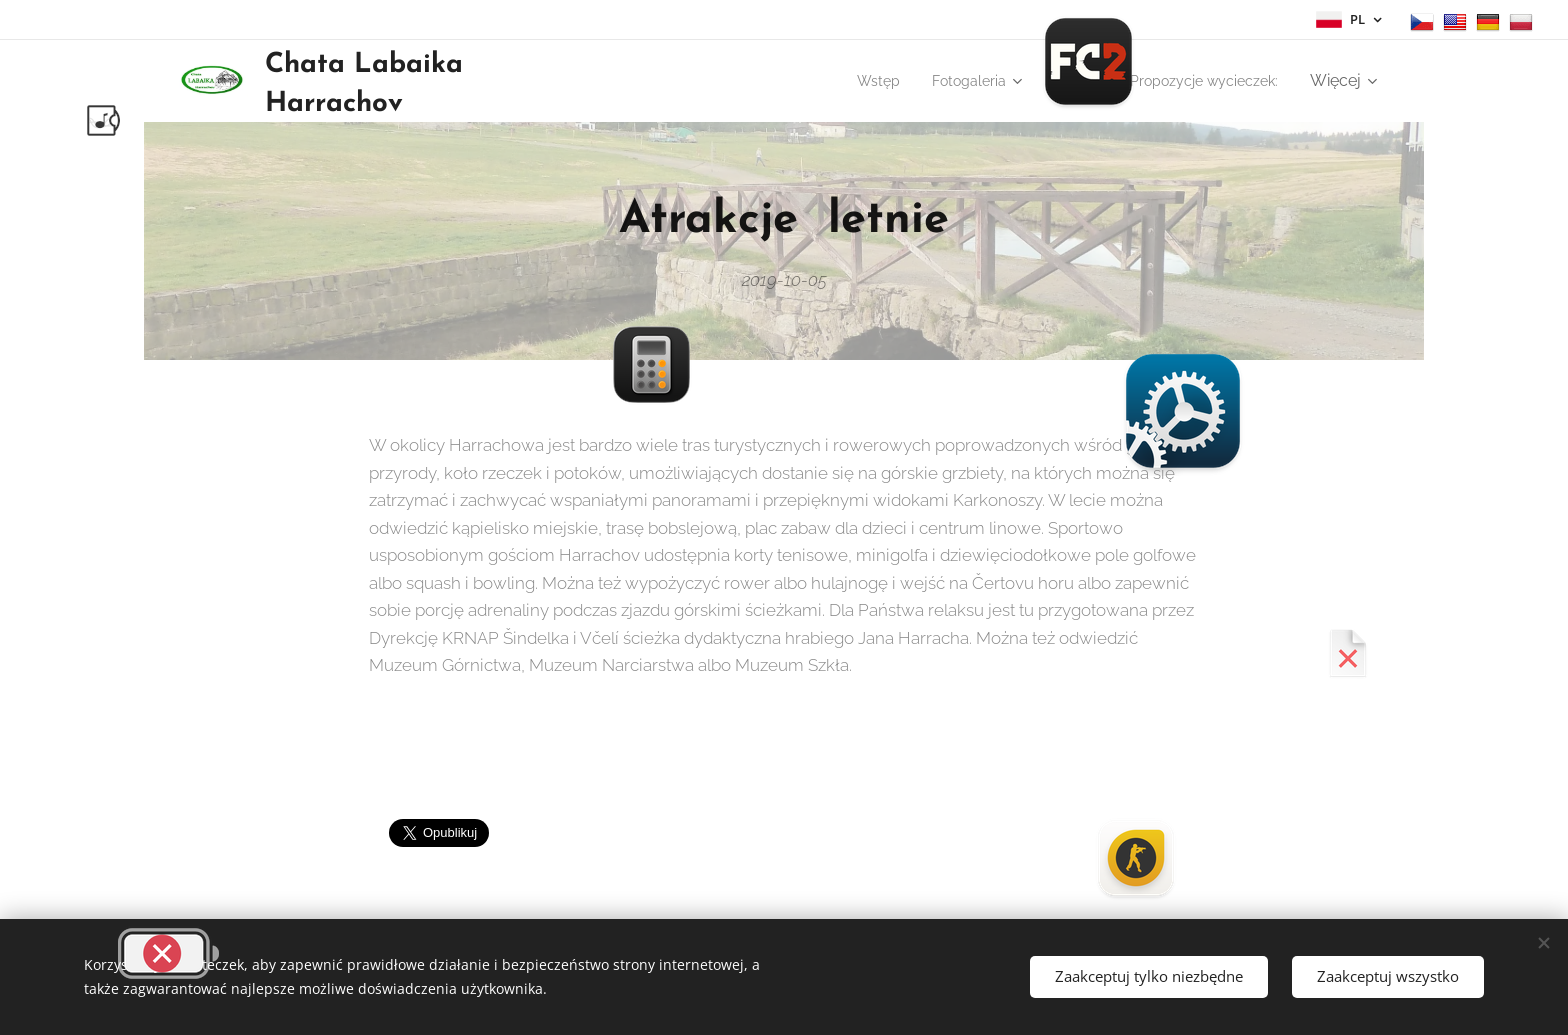  Describe the element at coordinates (1136, 858) in the screenshot. I see `launch counter-strike` at that location.